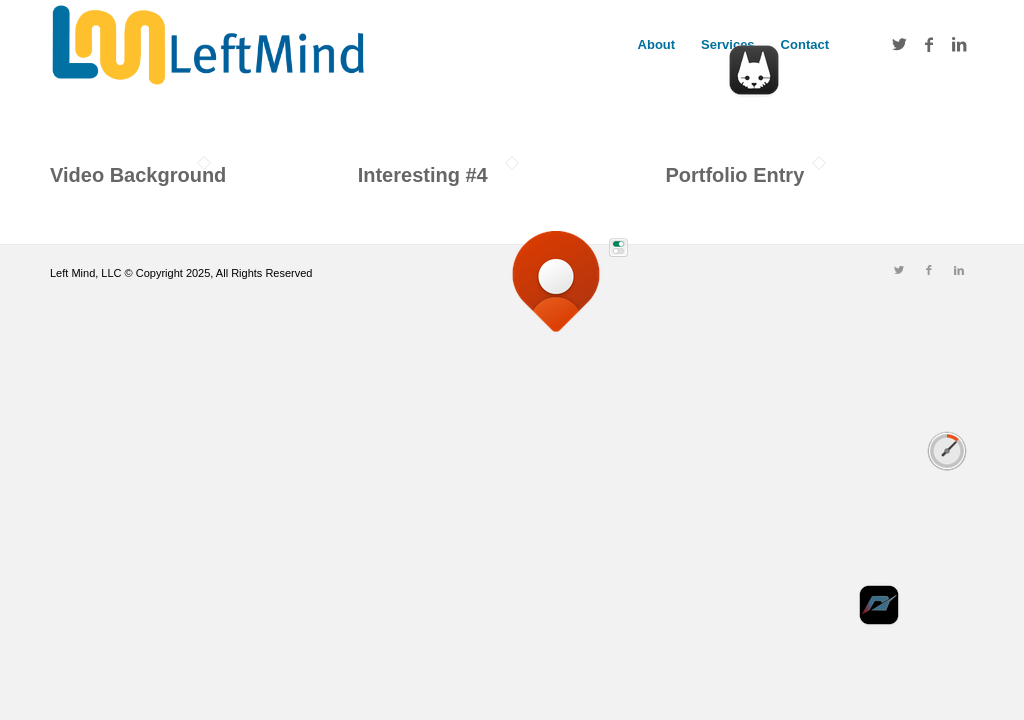  What do you see at coordinates (556, 283) in the screenshot?
I see `open the maps app` at bounding box center [556, 283].